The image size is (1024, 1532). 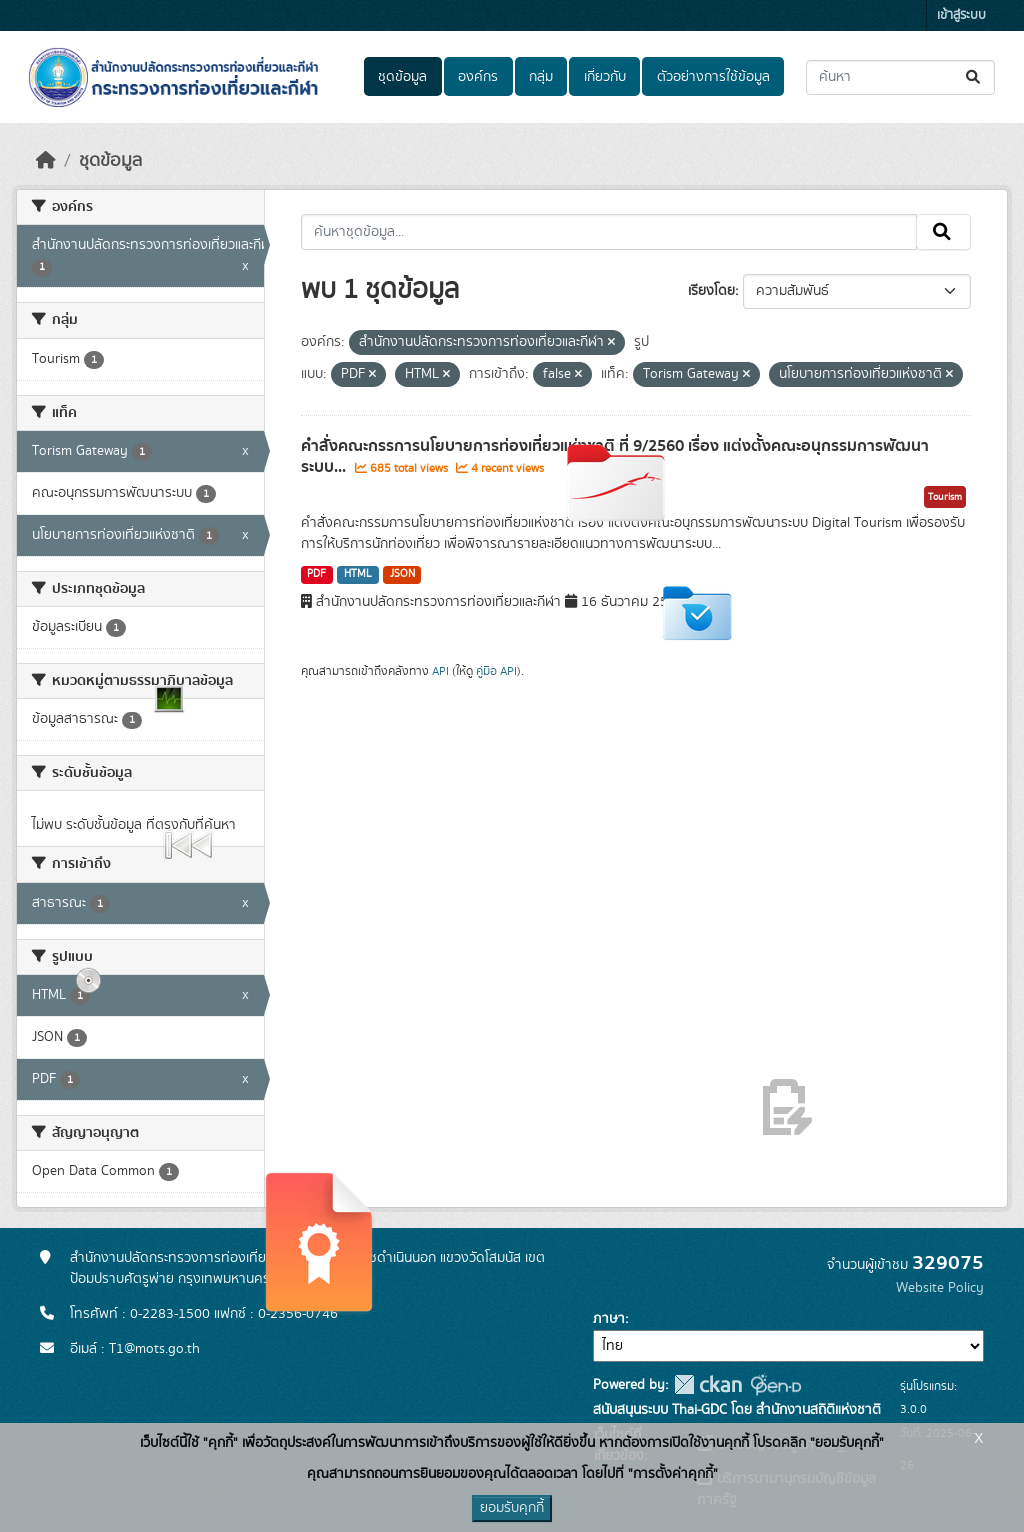 What do you see at coordinates (319, 1242) in the screenshot?
I see `a certificate or credential file` at bounding box center [319, 1242].